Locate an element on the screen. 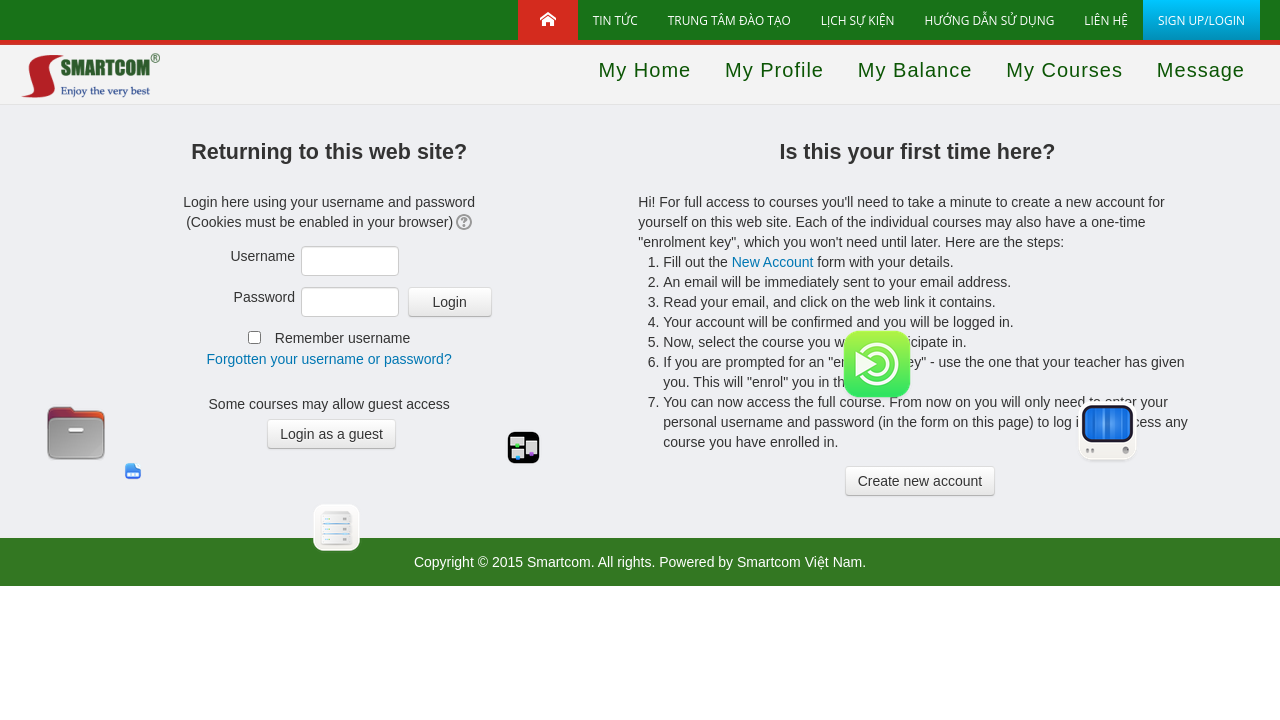  open sequeler database management app is located at coordinates (336, 527).